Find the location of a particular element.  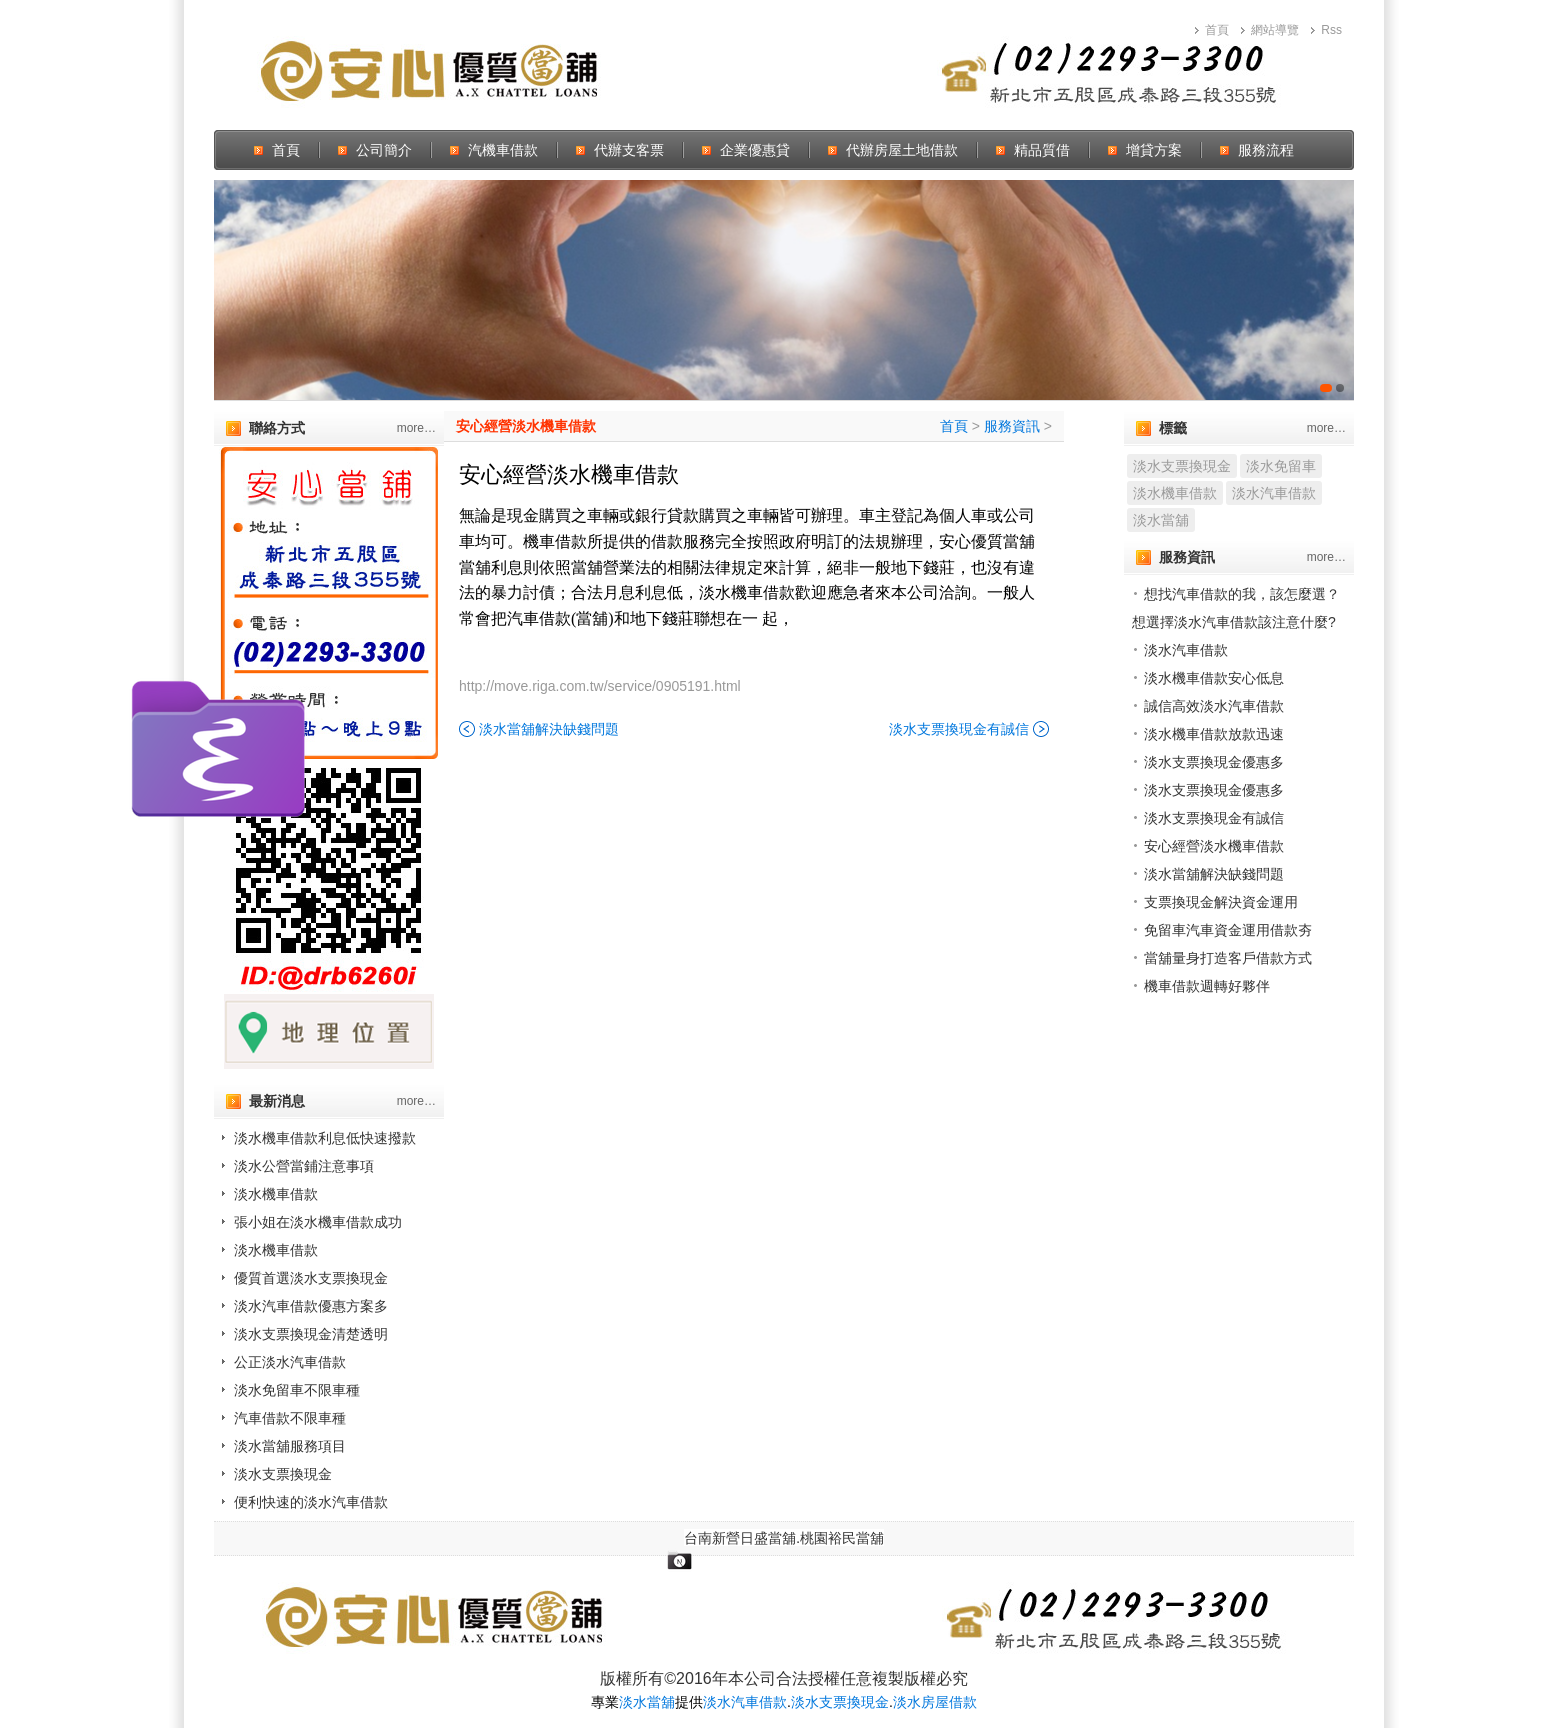

open next.js project folder is located at coordinates (679, 1560).